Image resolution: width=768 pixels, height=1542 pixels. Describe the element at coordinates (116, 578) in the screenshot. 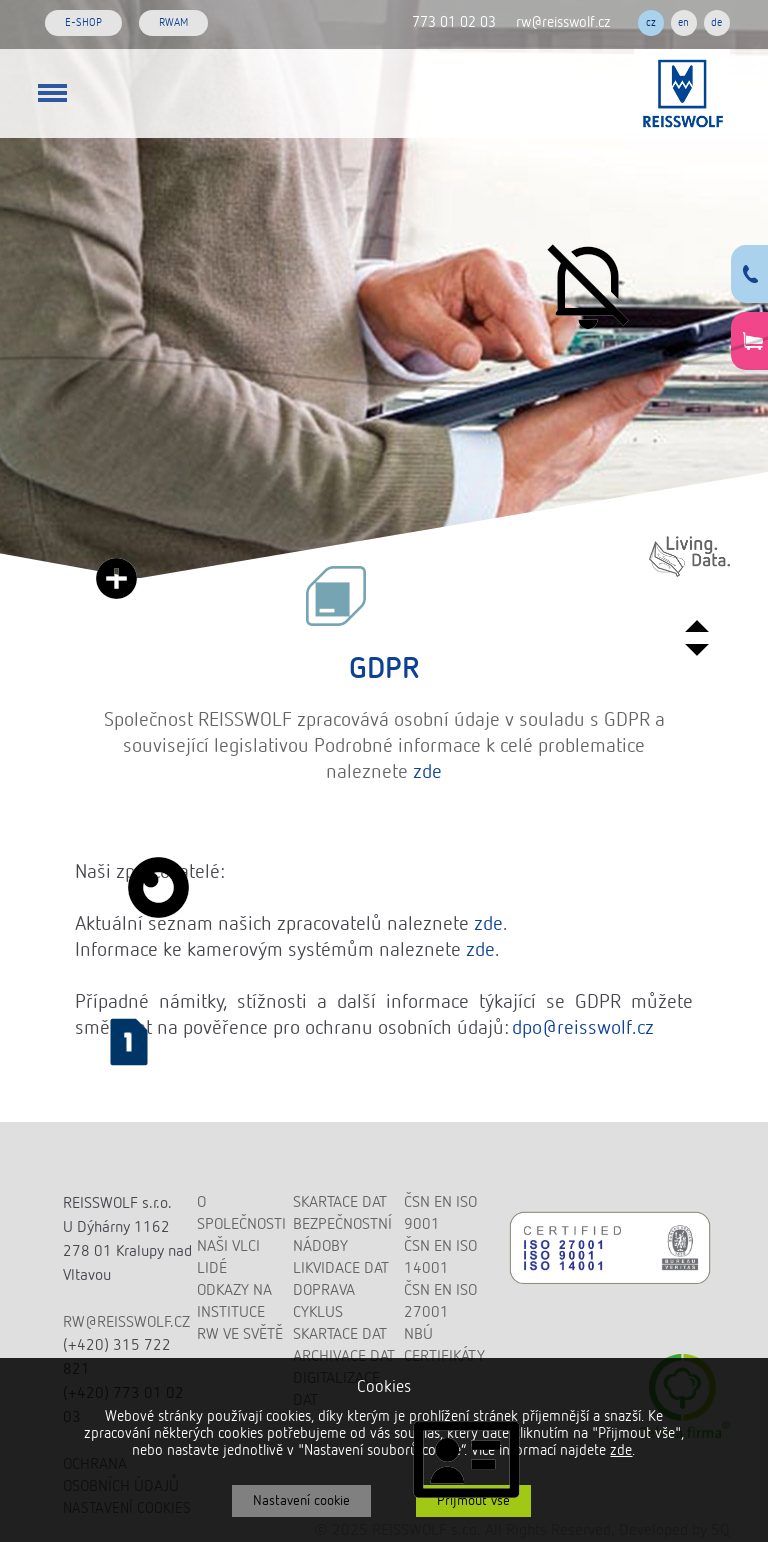

I see `add a new item` at that location.